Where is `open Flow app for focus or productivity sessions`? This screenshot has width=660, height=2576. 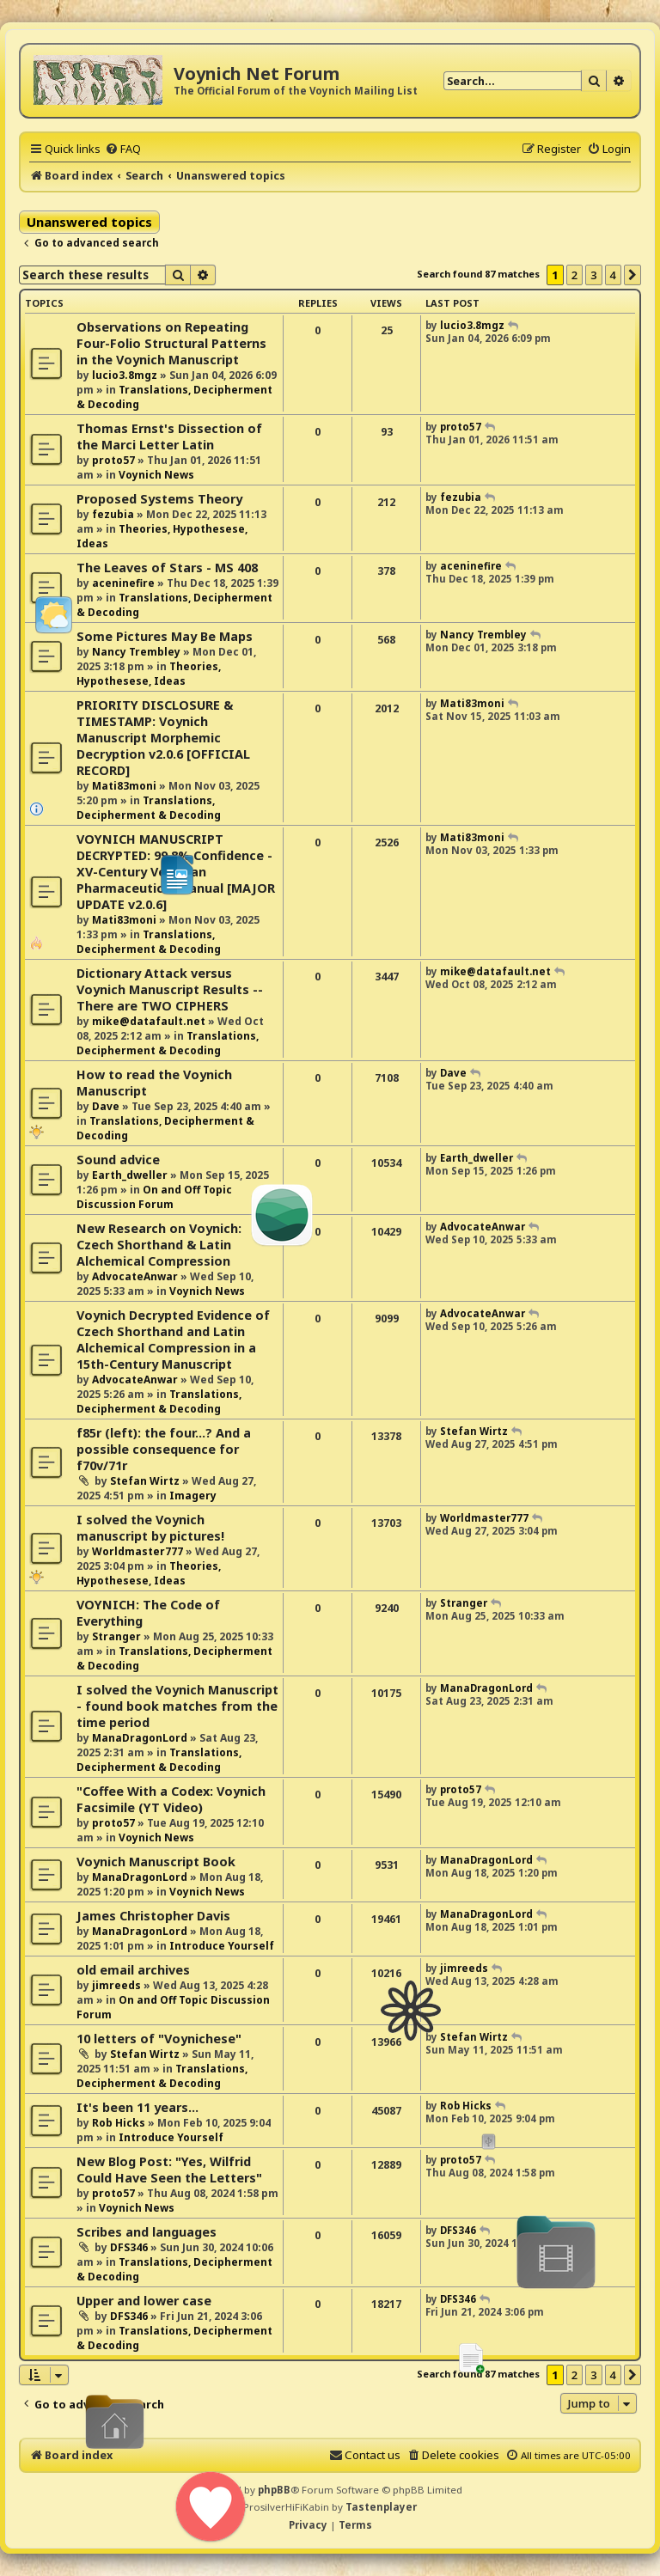
open Flow app for focus or productivity sessions is located at coordinates (282, 1215).